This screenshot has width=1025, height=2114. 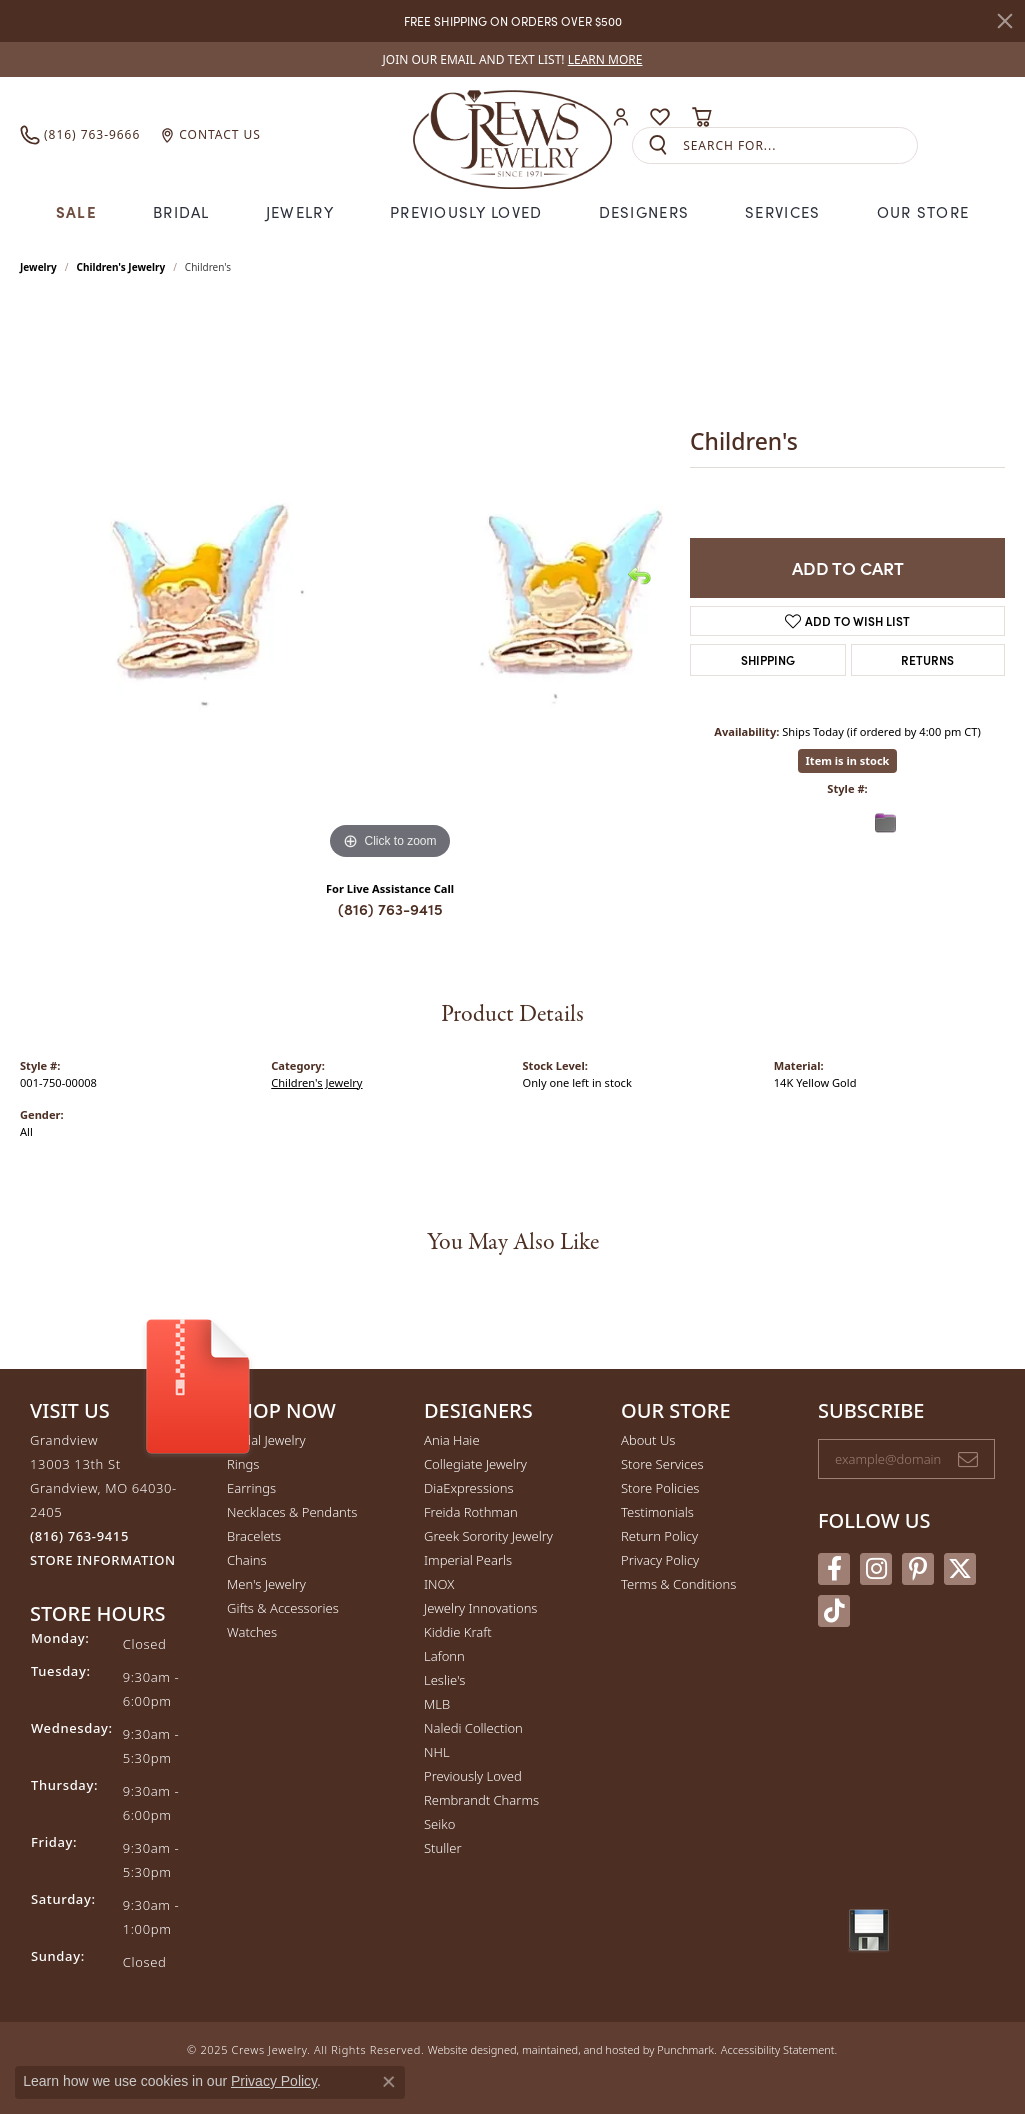 What do you see at coordinates (198, 1389) in the screenshot?
I see `a compressed tar archive file (.tar.z)` at bounding box center [198, 1389].